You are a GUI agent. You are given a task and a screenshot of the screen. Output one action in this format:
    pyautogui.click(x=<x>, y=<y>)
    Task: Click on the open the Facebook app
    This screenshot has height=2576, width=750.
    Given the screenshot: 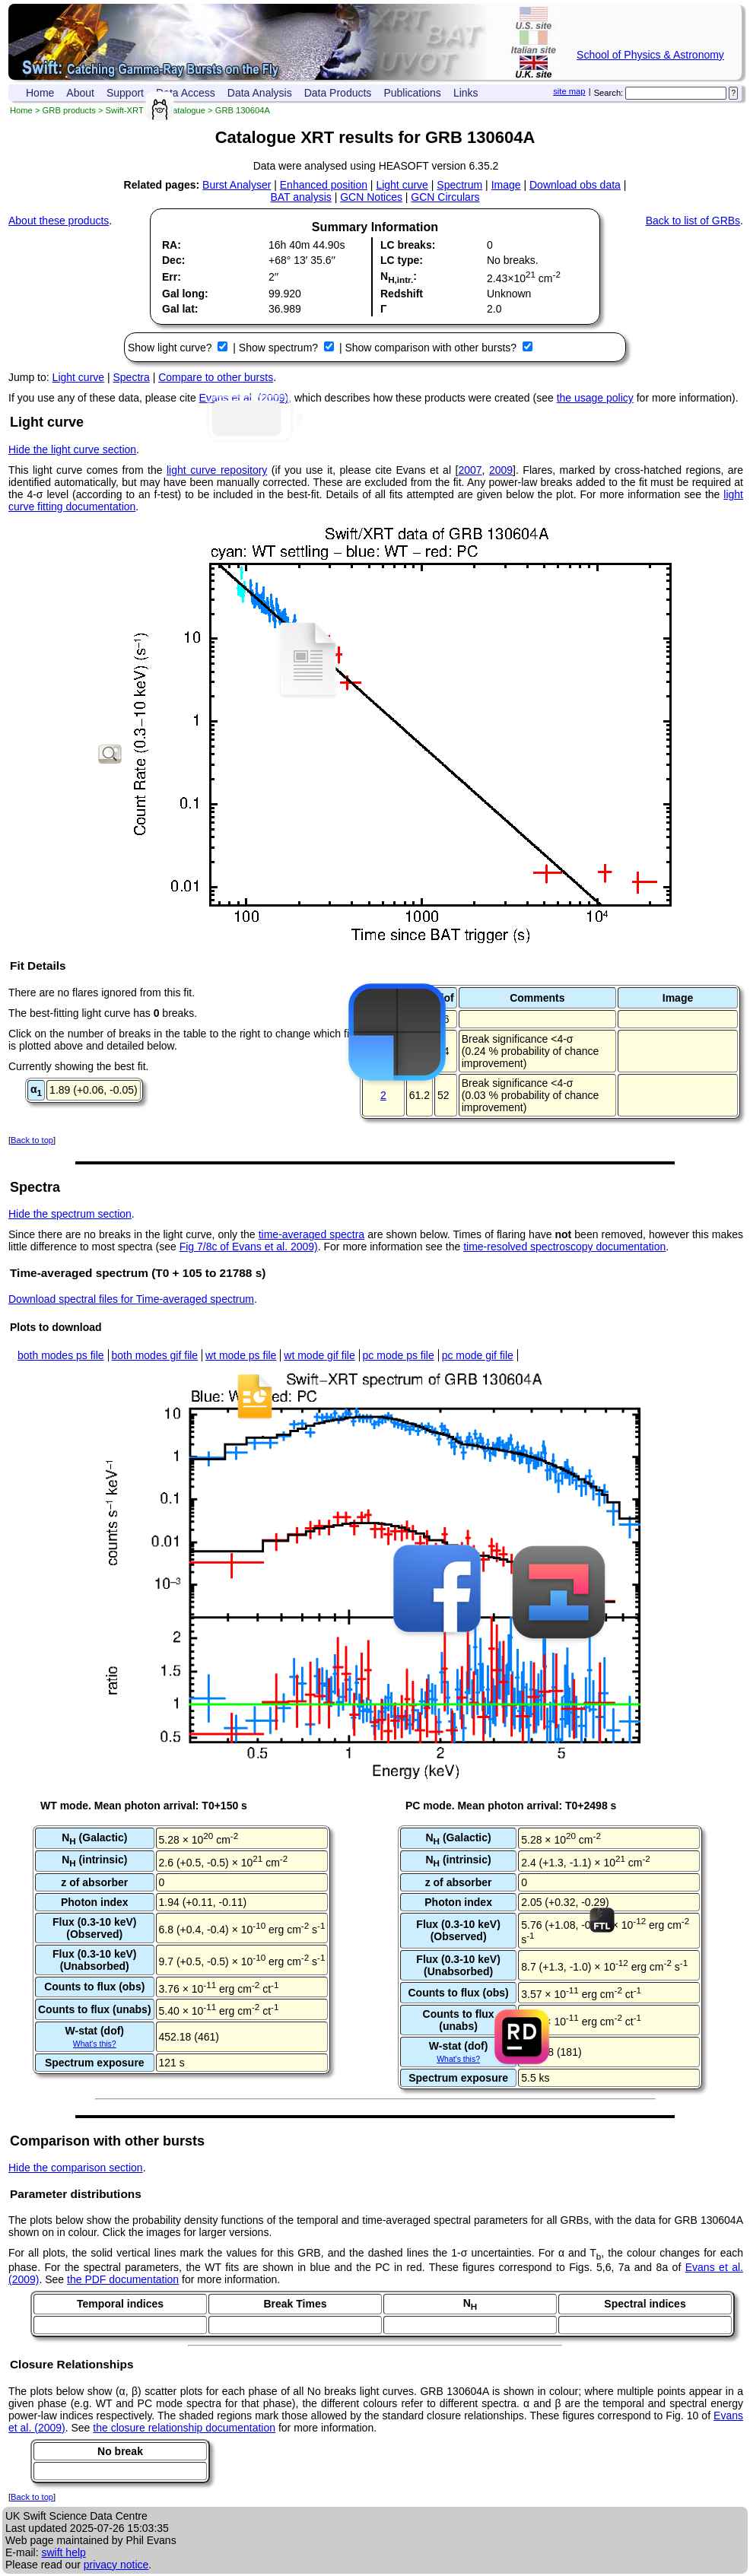 What is the action you would take?
    pyautogui.click(x=437, y=1588)
    